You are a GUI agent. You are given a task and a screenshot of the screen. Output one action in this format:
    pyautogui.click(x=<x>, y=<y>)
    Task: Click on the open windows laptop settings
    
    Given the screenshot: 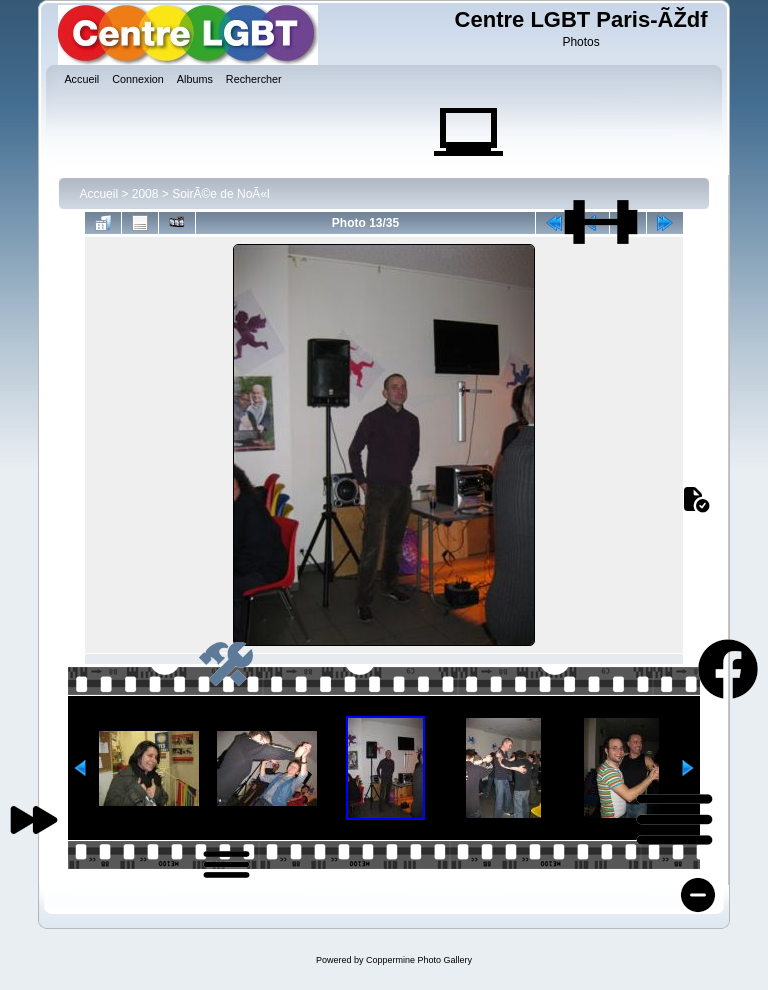 What is the action you would take?
    pyautogui.click(x=468, y=133)
    